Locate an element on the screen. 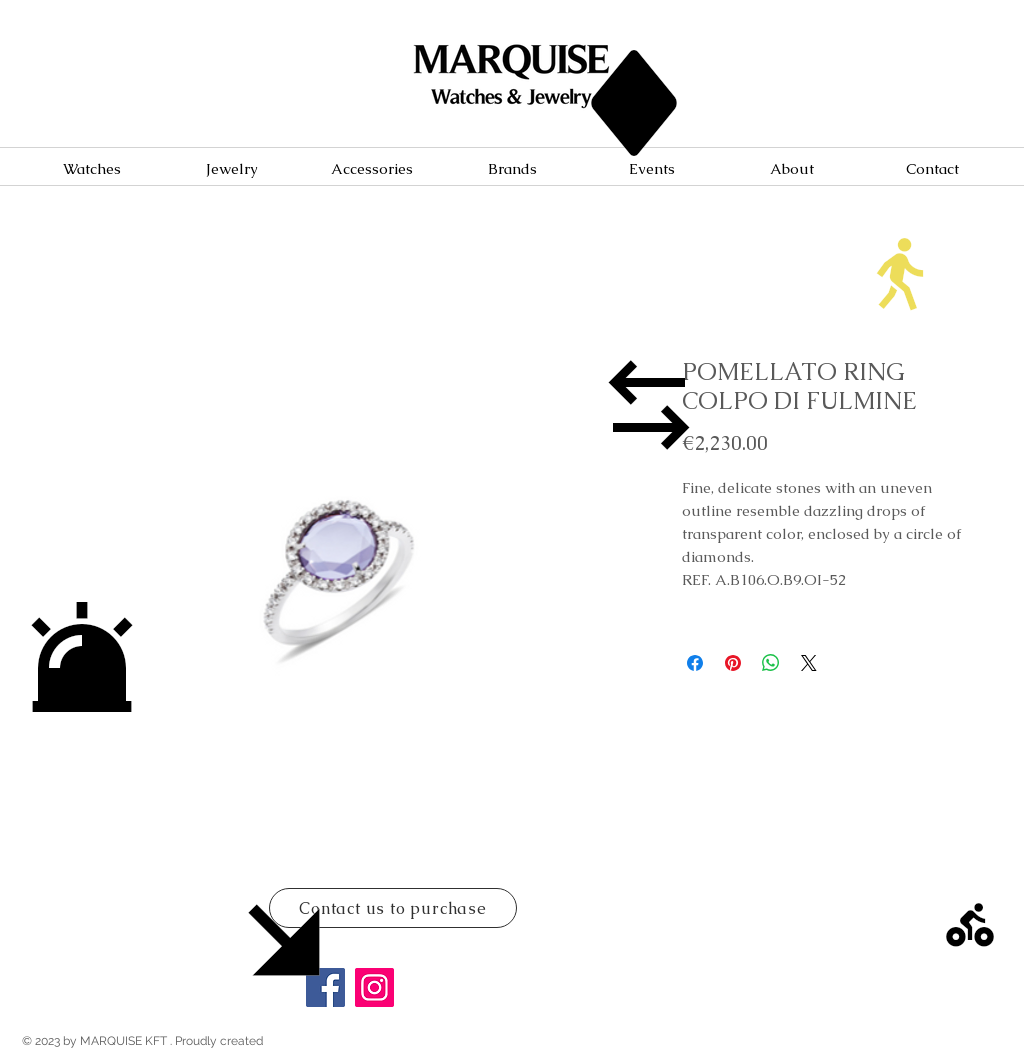  navigate to the next item below is located at coordinates (284, 940).